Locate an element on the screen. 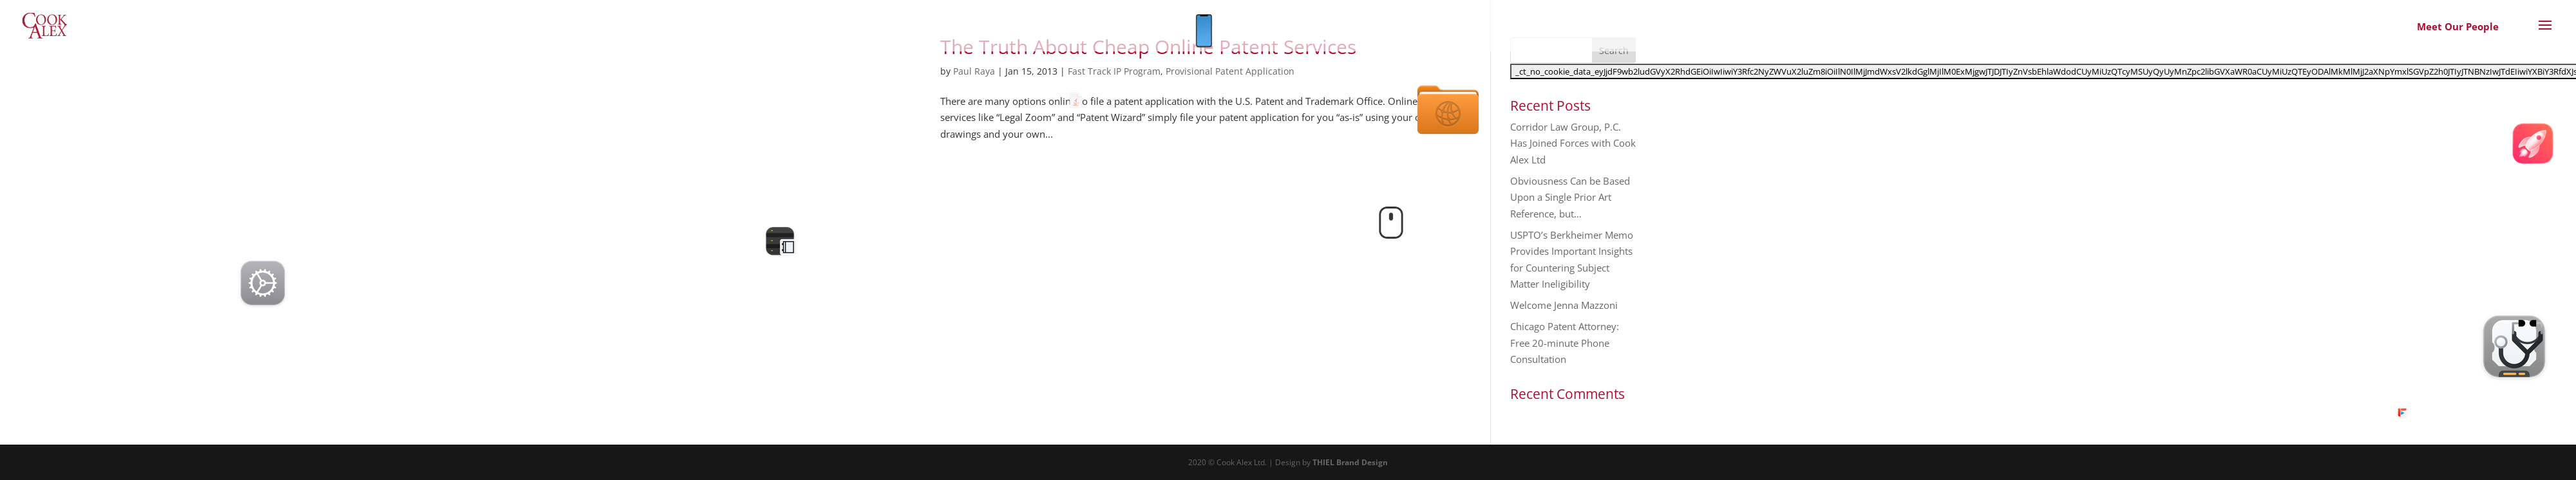 This screenshot has height=480, width=2576. access mouse settings is located at coordinates (1391, 223).